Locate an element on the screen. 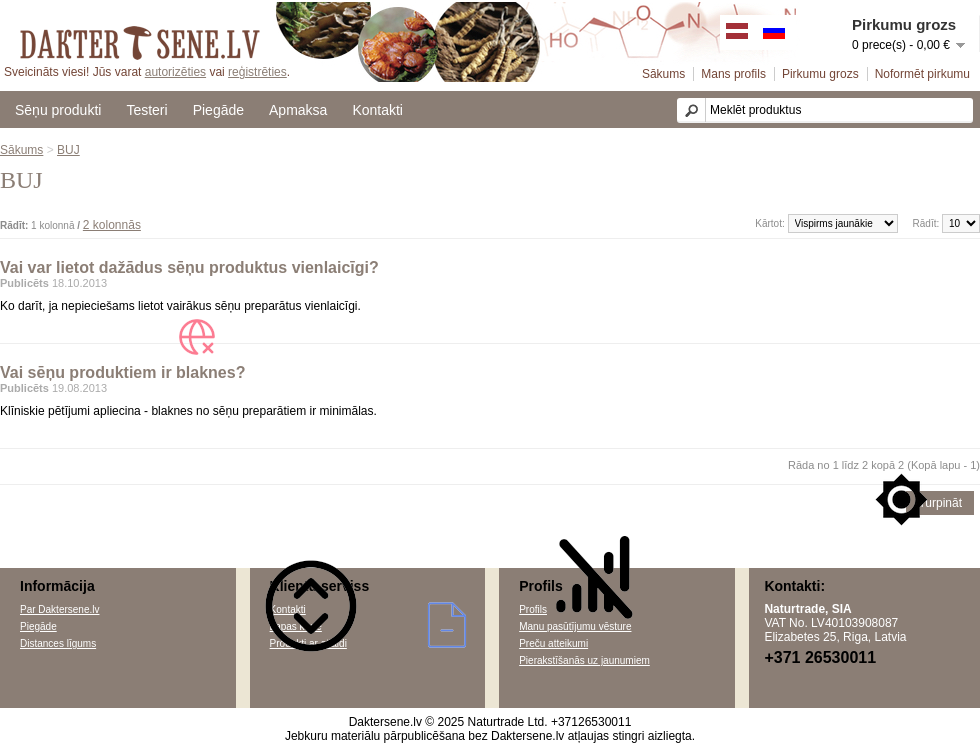 Image resolution: width=980 pixels, height=750 pixels. remove a file from the list is located at coordinates (447, 625).